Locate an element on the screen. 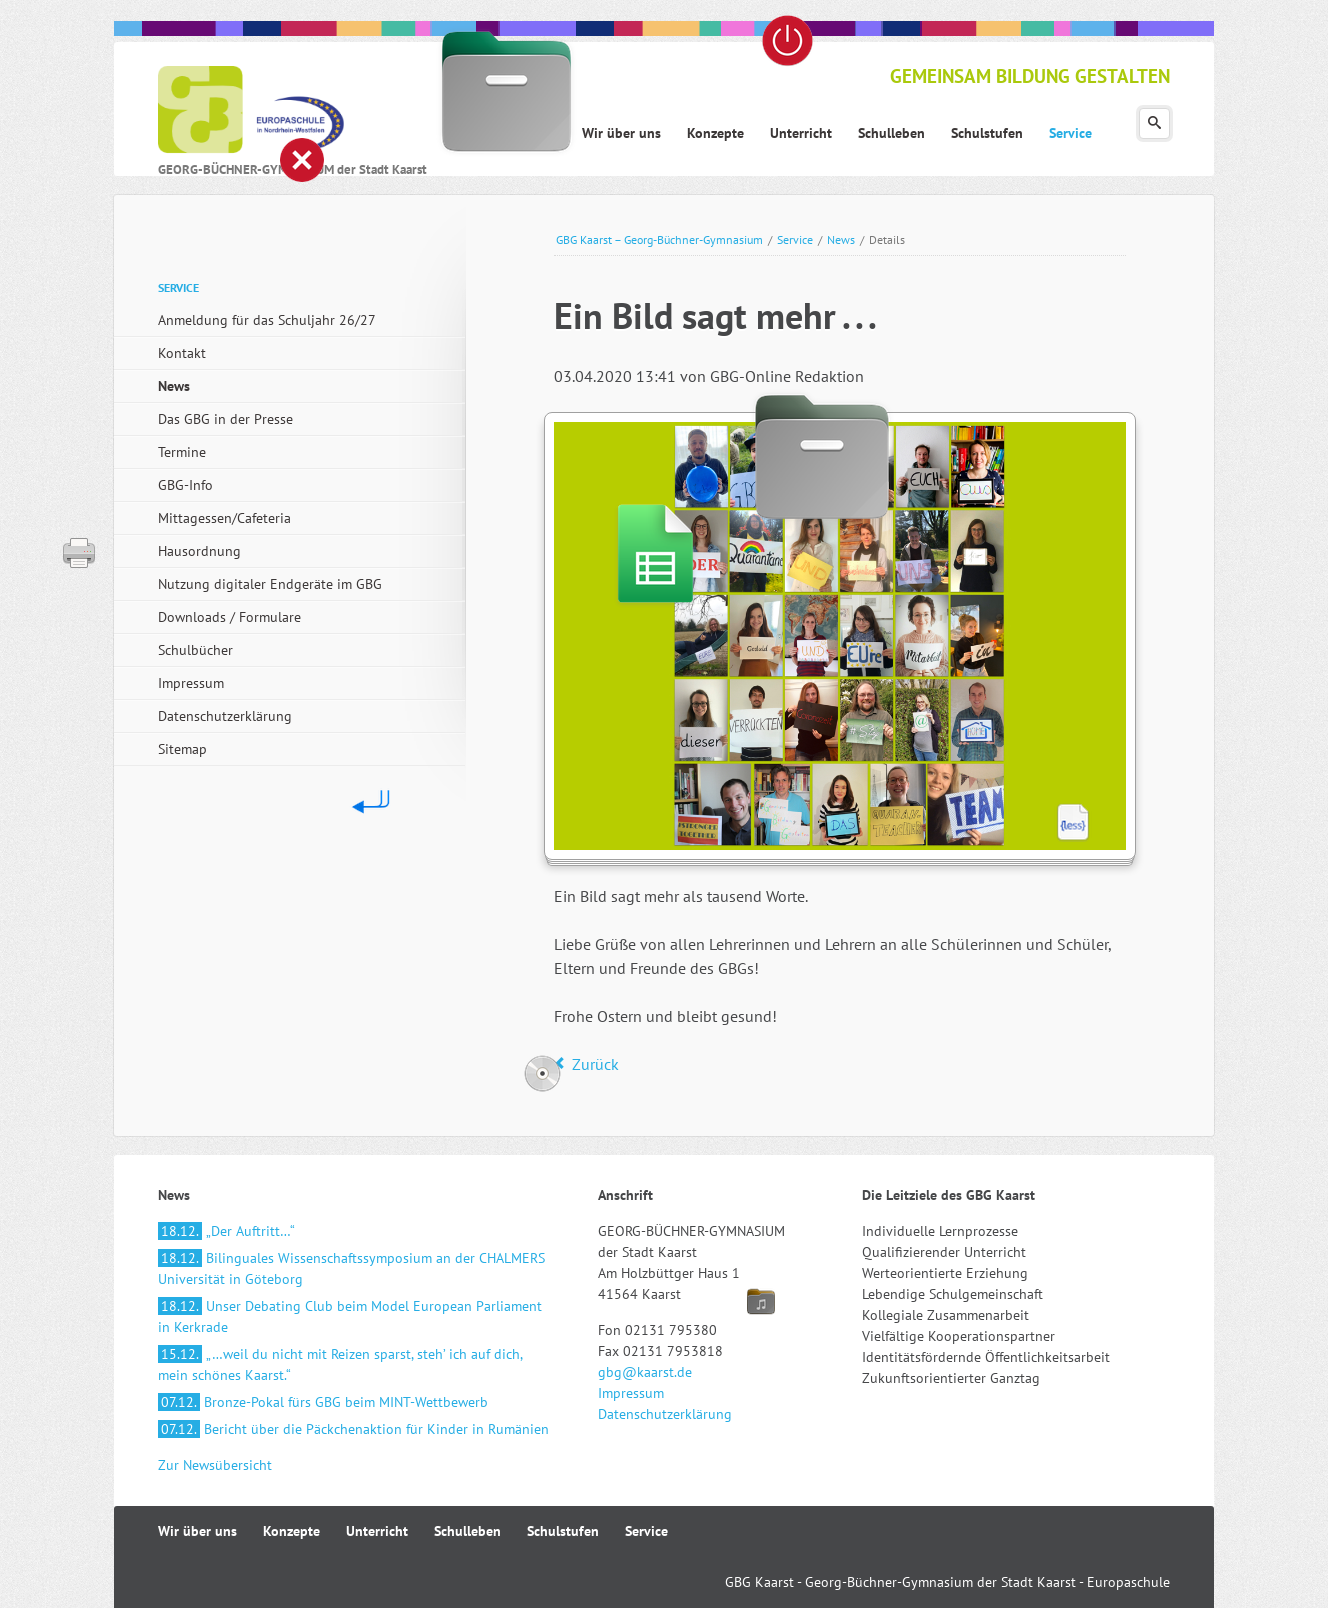 This screenshot has height=1608, width=1328. open the file manager is located at coordinates (822, 457).